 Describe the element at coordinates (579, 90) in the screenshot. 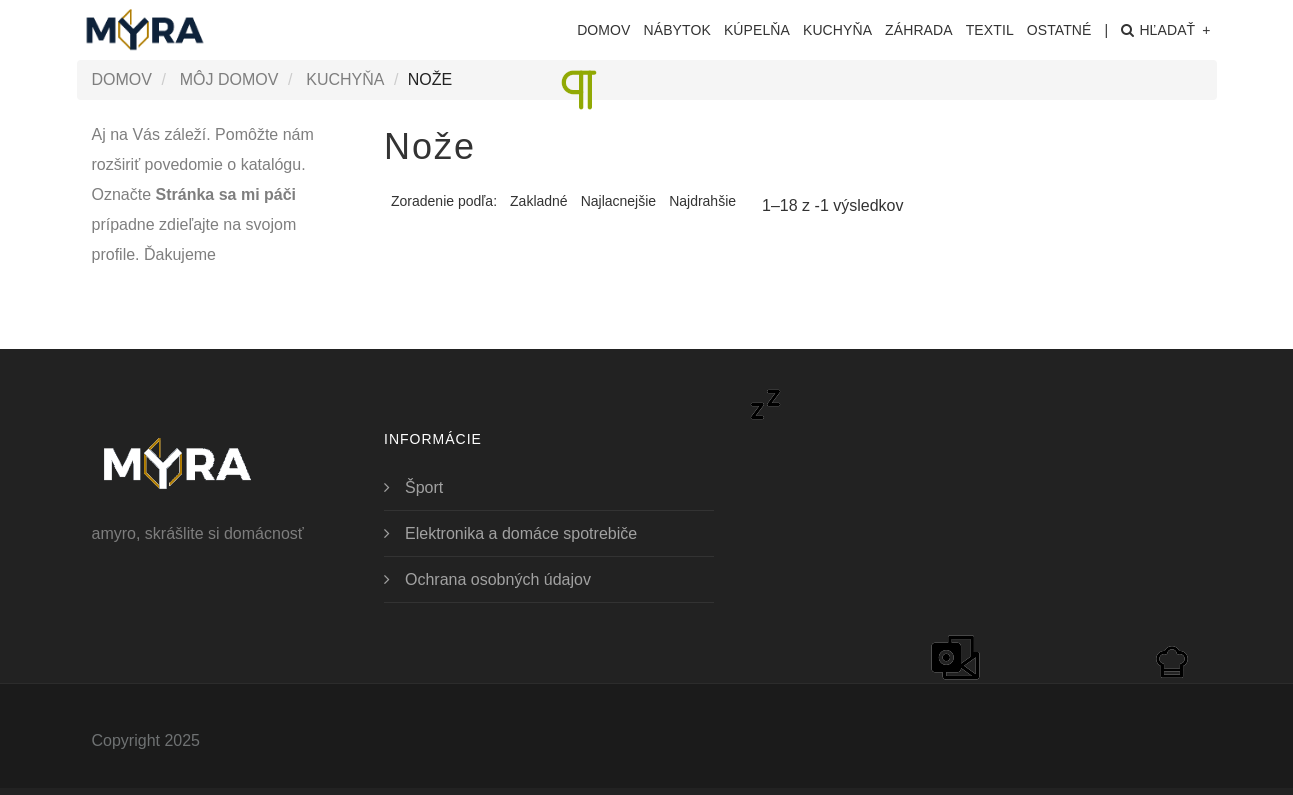

I see `toggle paragraph marks visibility` at that location.